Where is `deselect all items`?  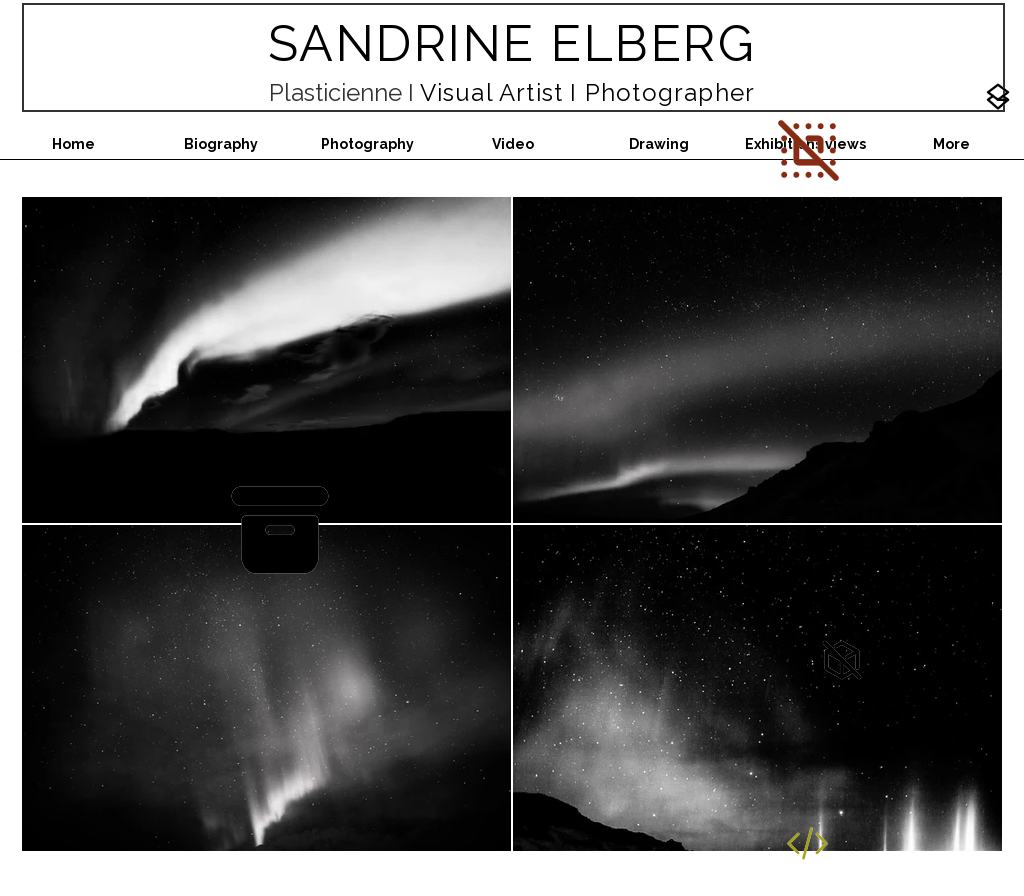
deselect all items is located at coordinates (808, 150).